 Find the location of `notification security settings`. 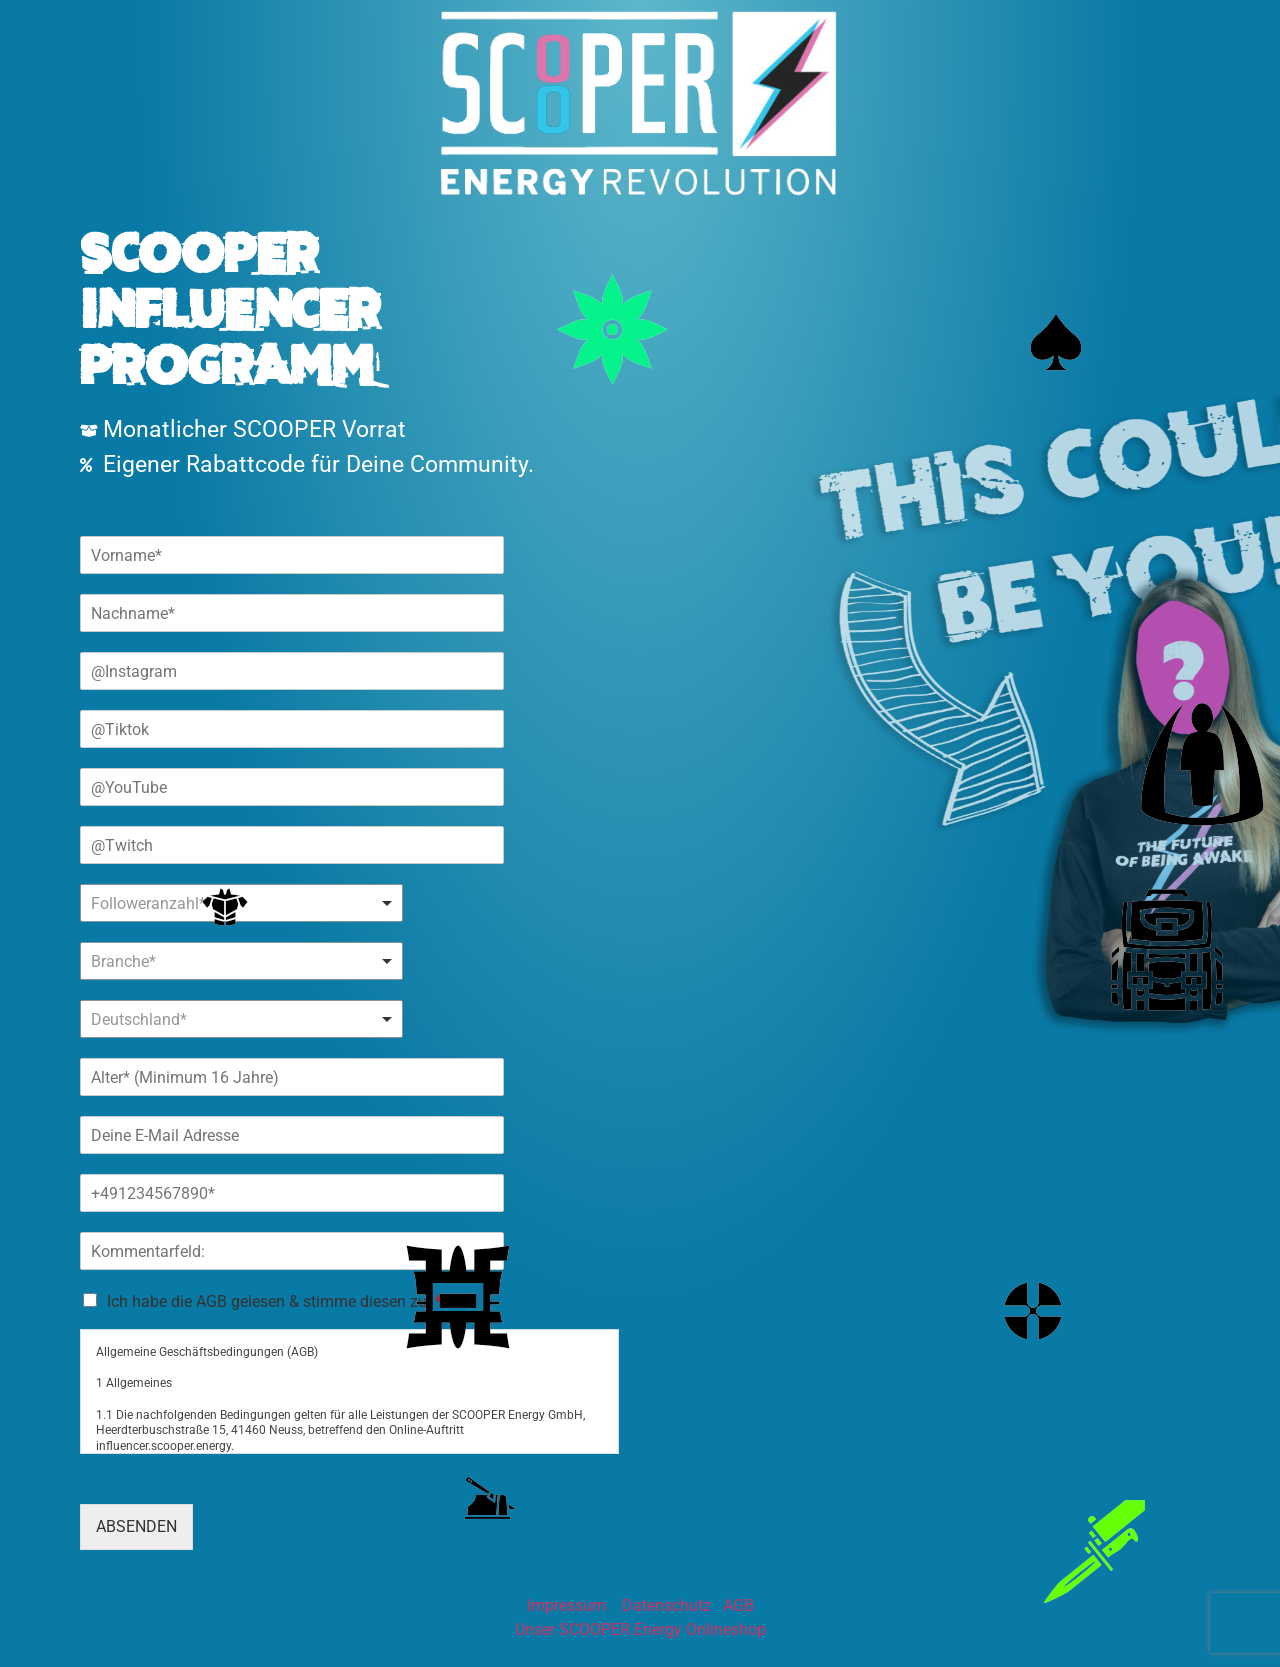

notification security settings is located at coordinates (1202, 764).